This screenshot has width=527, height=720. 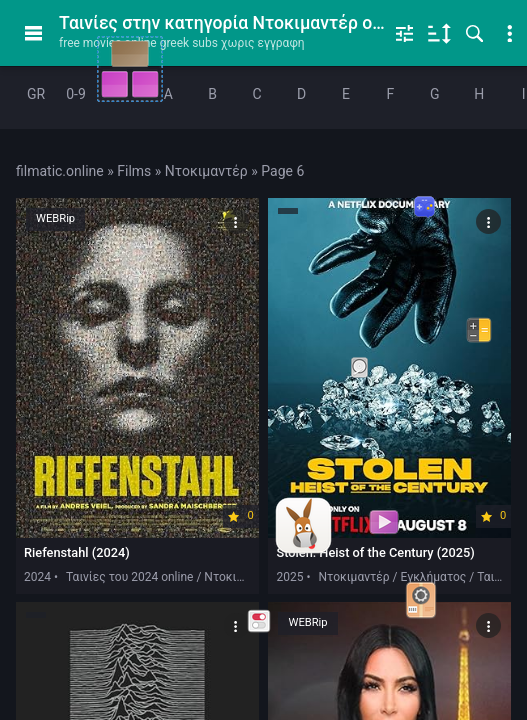 I want to click on launch amule file sharing application, so click(x=303, y=525).